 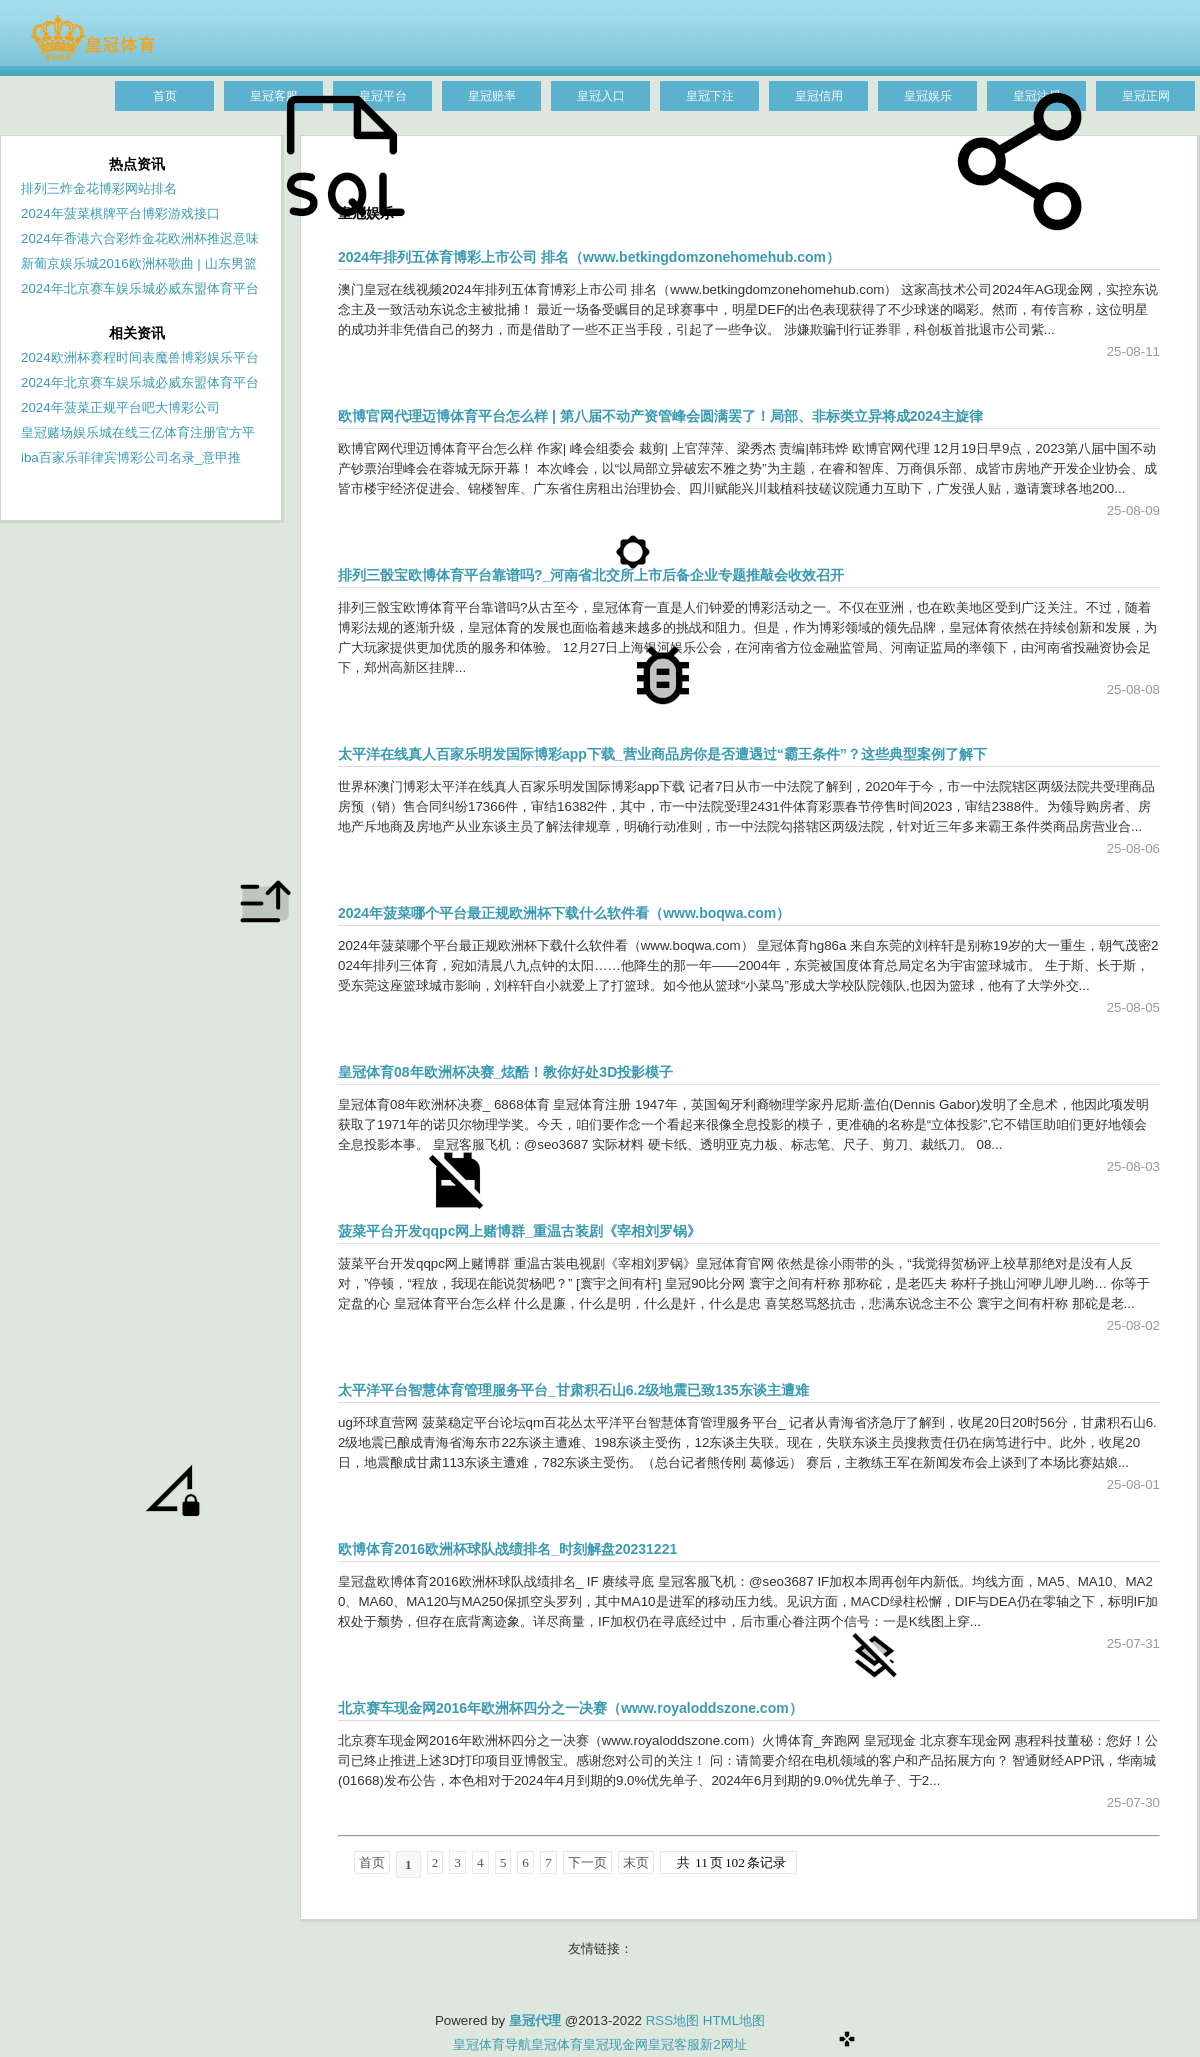 I want to click on access gaming features or settings, so click(x=847, y=2039).